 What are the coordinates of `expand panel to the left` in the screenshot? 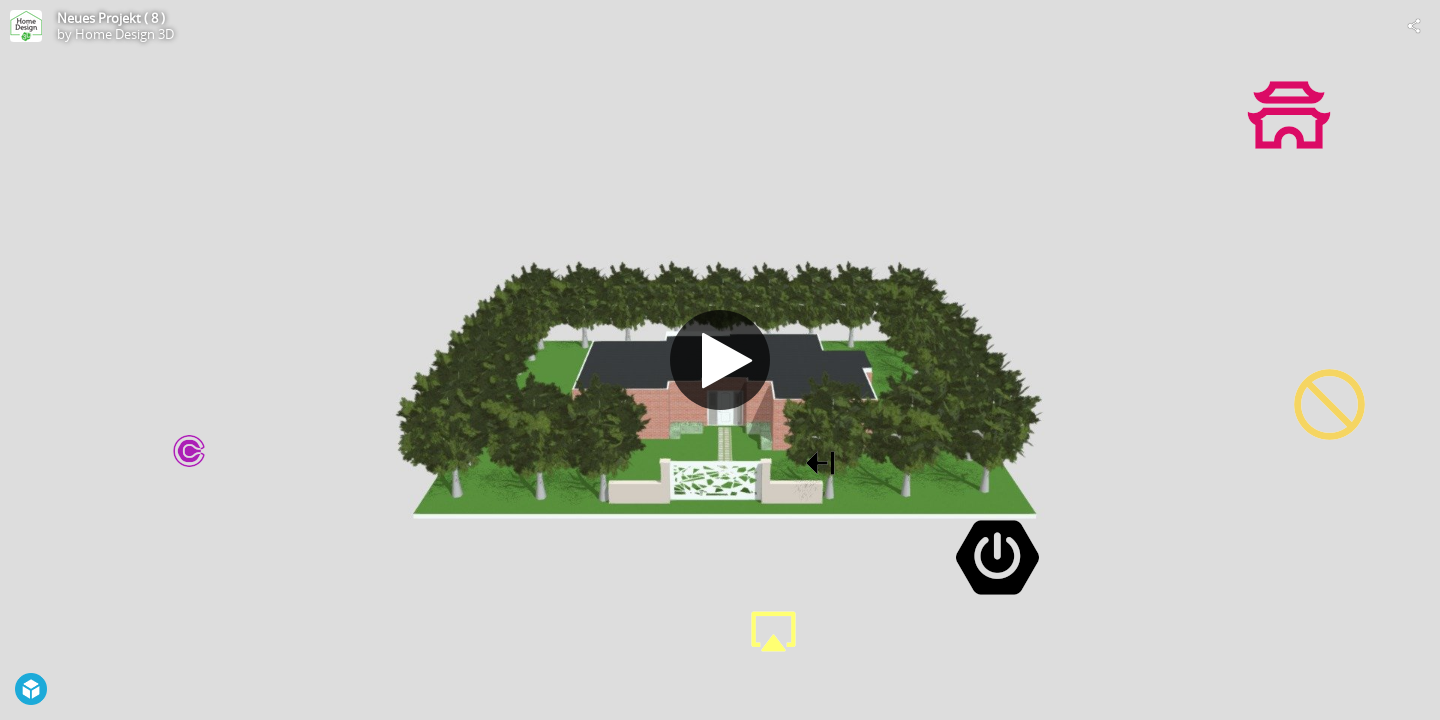 It's located at (821, 463).